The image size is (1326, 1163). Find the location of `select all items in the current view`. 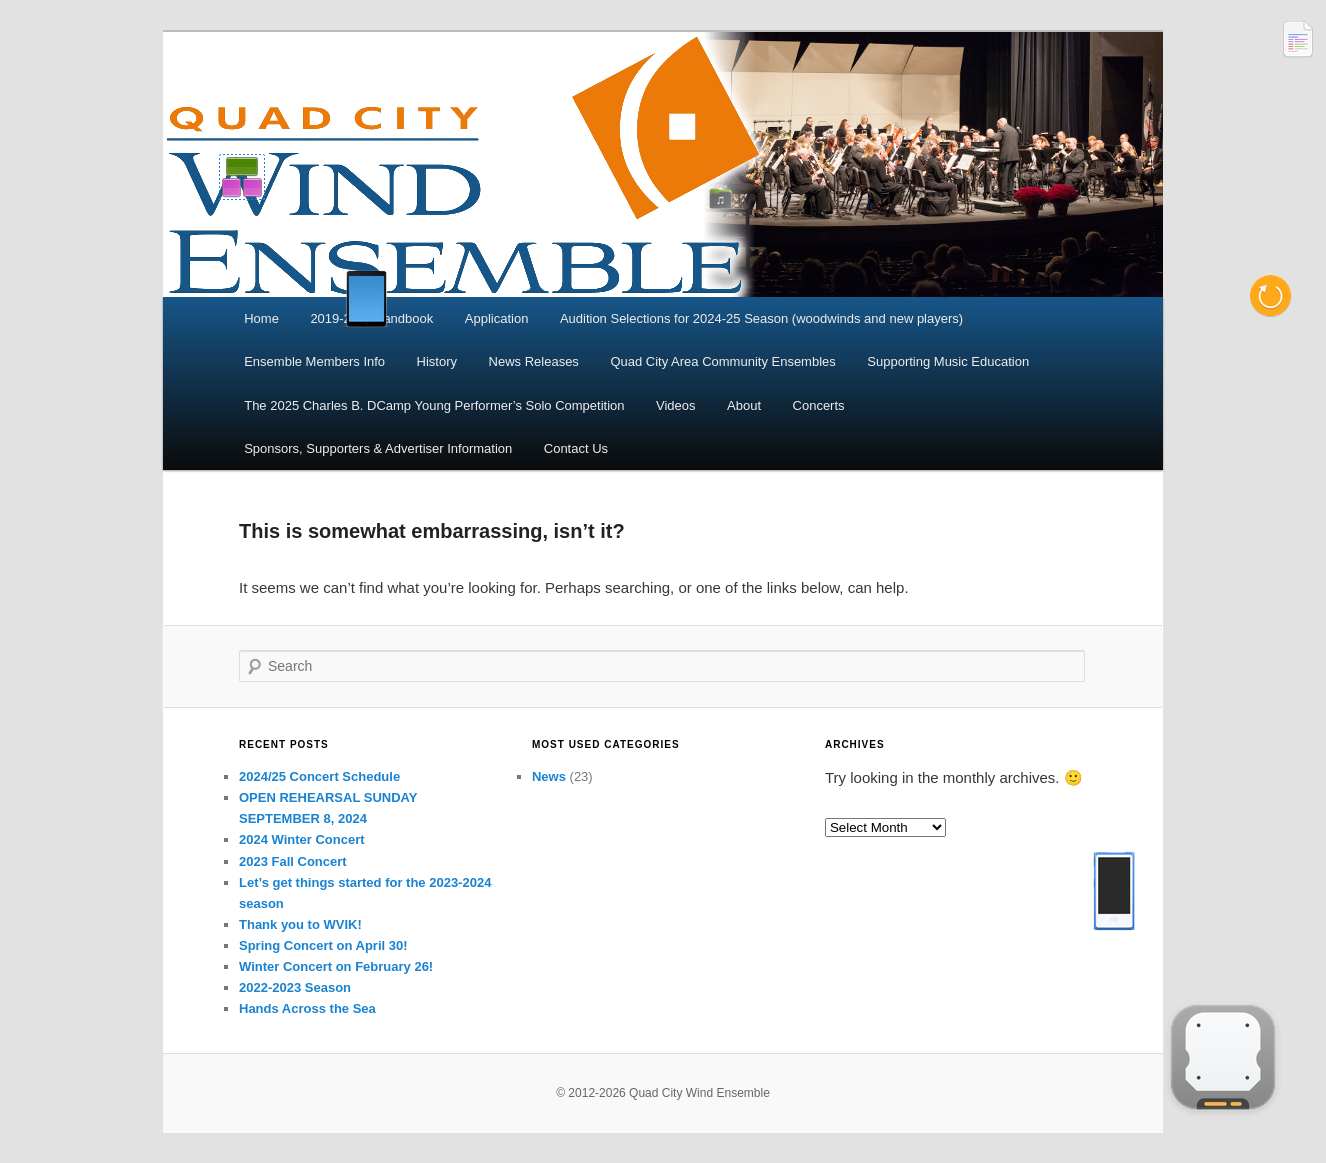

select all items in the current view is located at coordinates (242, 177).